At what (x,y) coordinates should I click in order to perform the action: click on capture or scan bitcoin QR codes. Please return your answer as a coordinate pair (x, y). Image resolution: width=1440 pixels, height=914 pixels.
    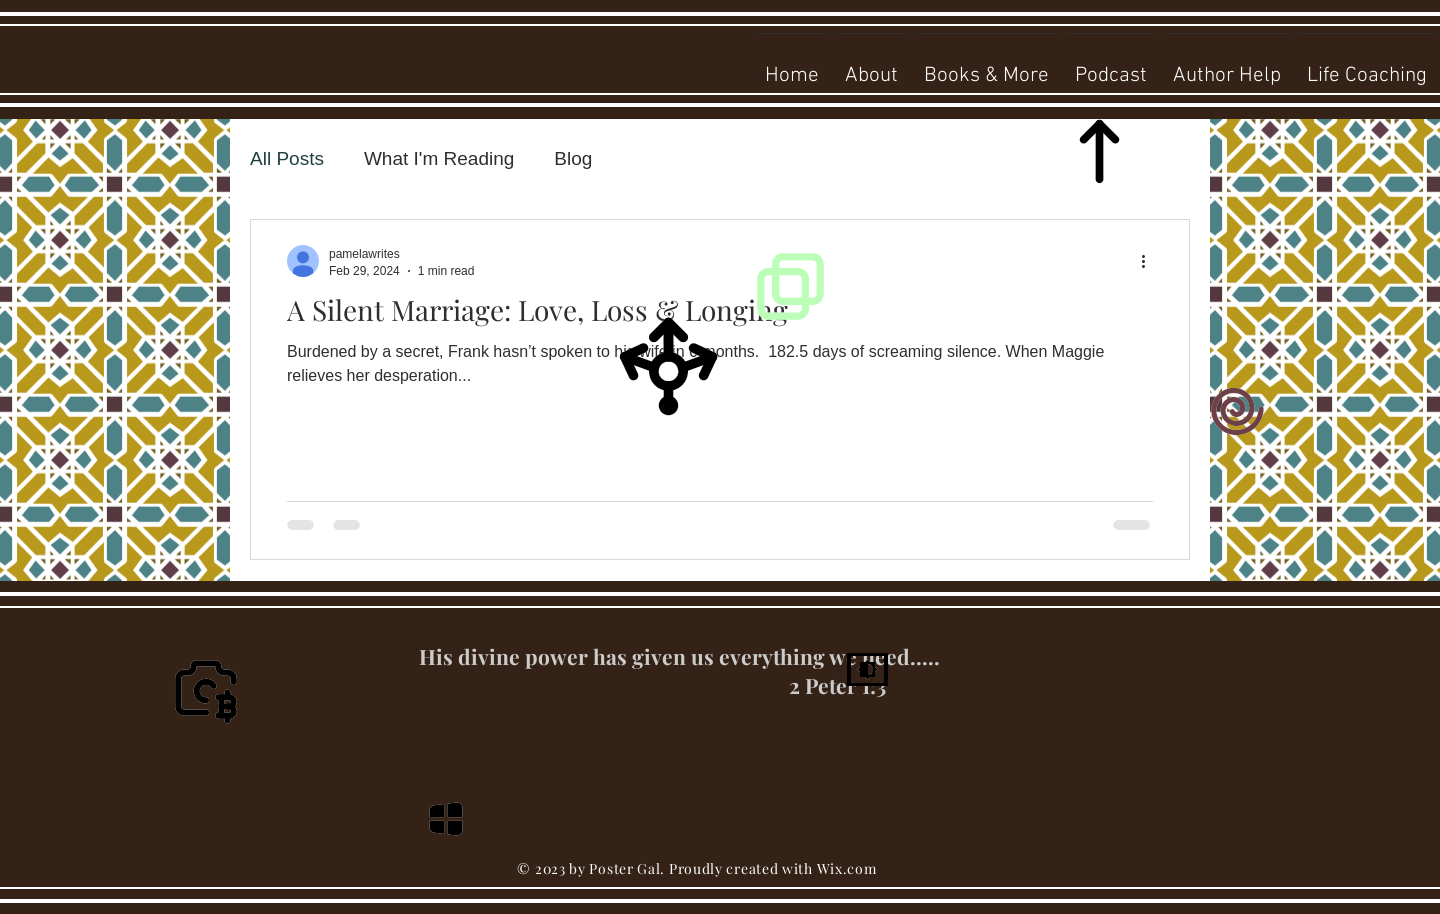
    Looking at the image, I should click on (206, 688).